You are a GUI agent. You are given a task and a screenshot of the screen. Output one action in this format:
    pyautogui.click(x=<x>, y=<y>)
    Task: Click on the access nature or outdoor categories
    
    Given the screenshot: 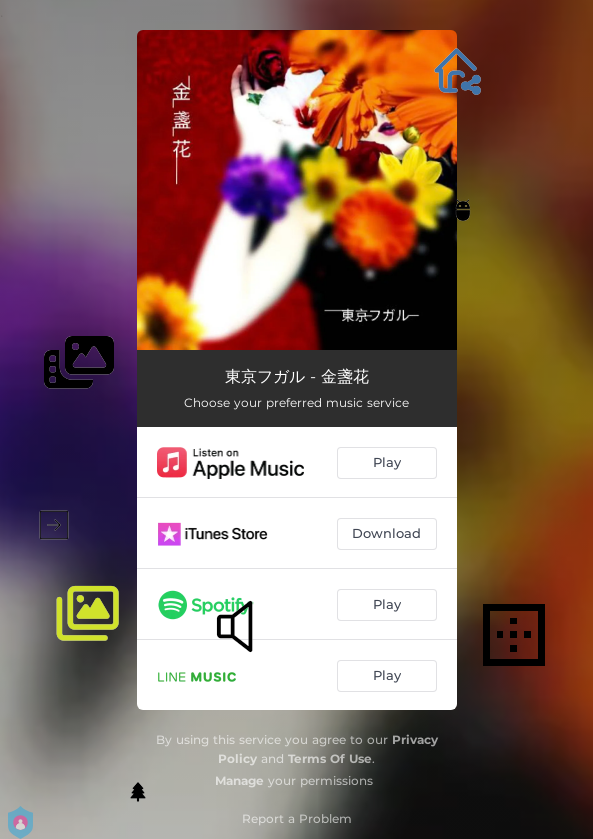 What is the action you would take?
    pyautogui.click(x=138, y=792)
    